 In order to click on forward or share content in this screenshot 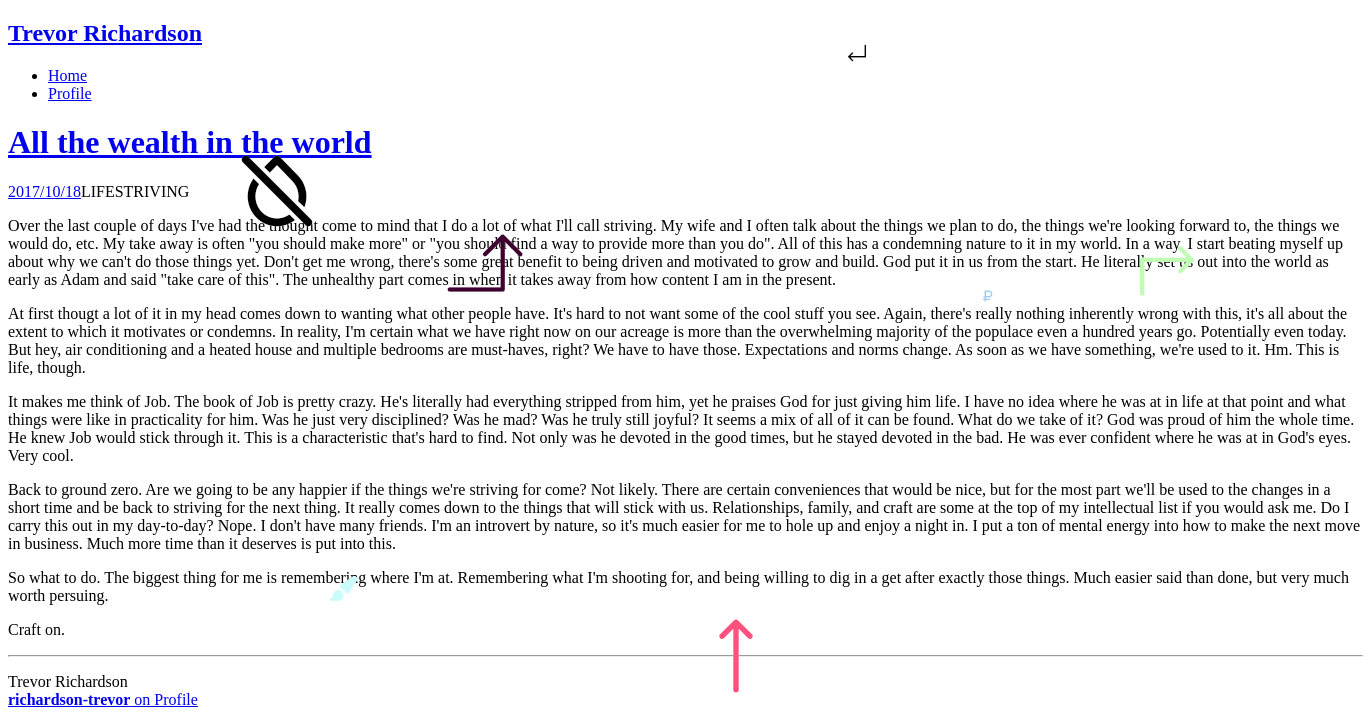, I will do `click(1167, 271)`.